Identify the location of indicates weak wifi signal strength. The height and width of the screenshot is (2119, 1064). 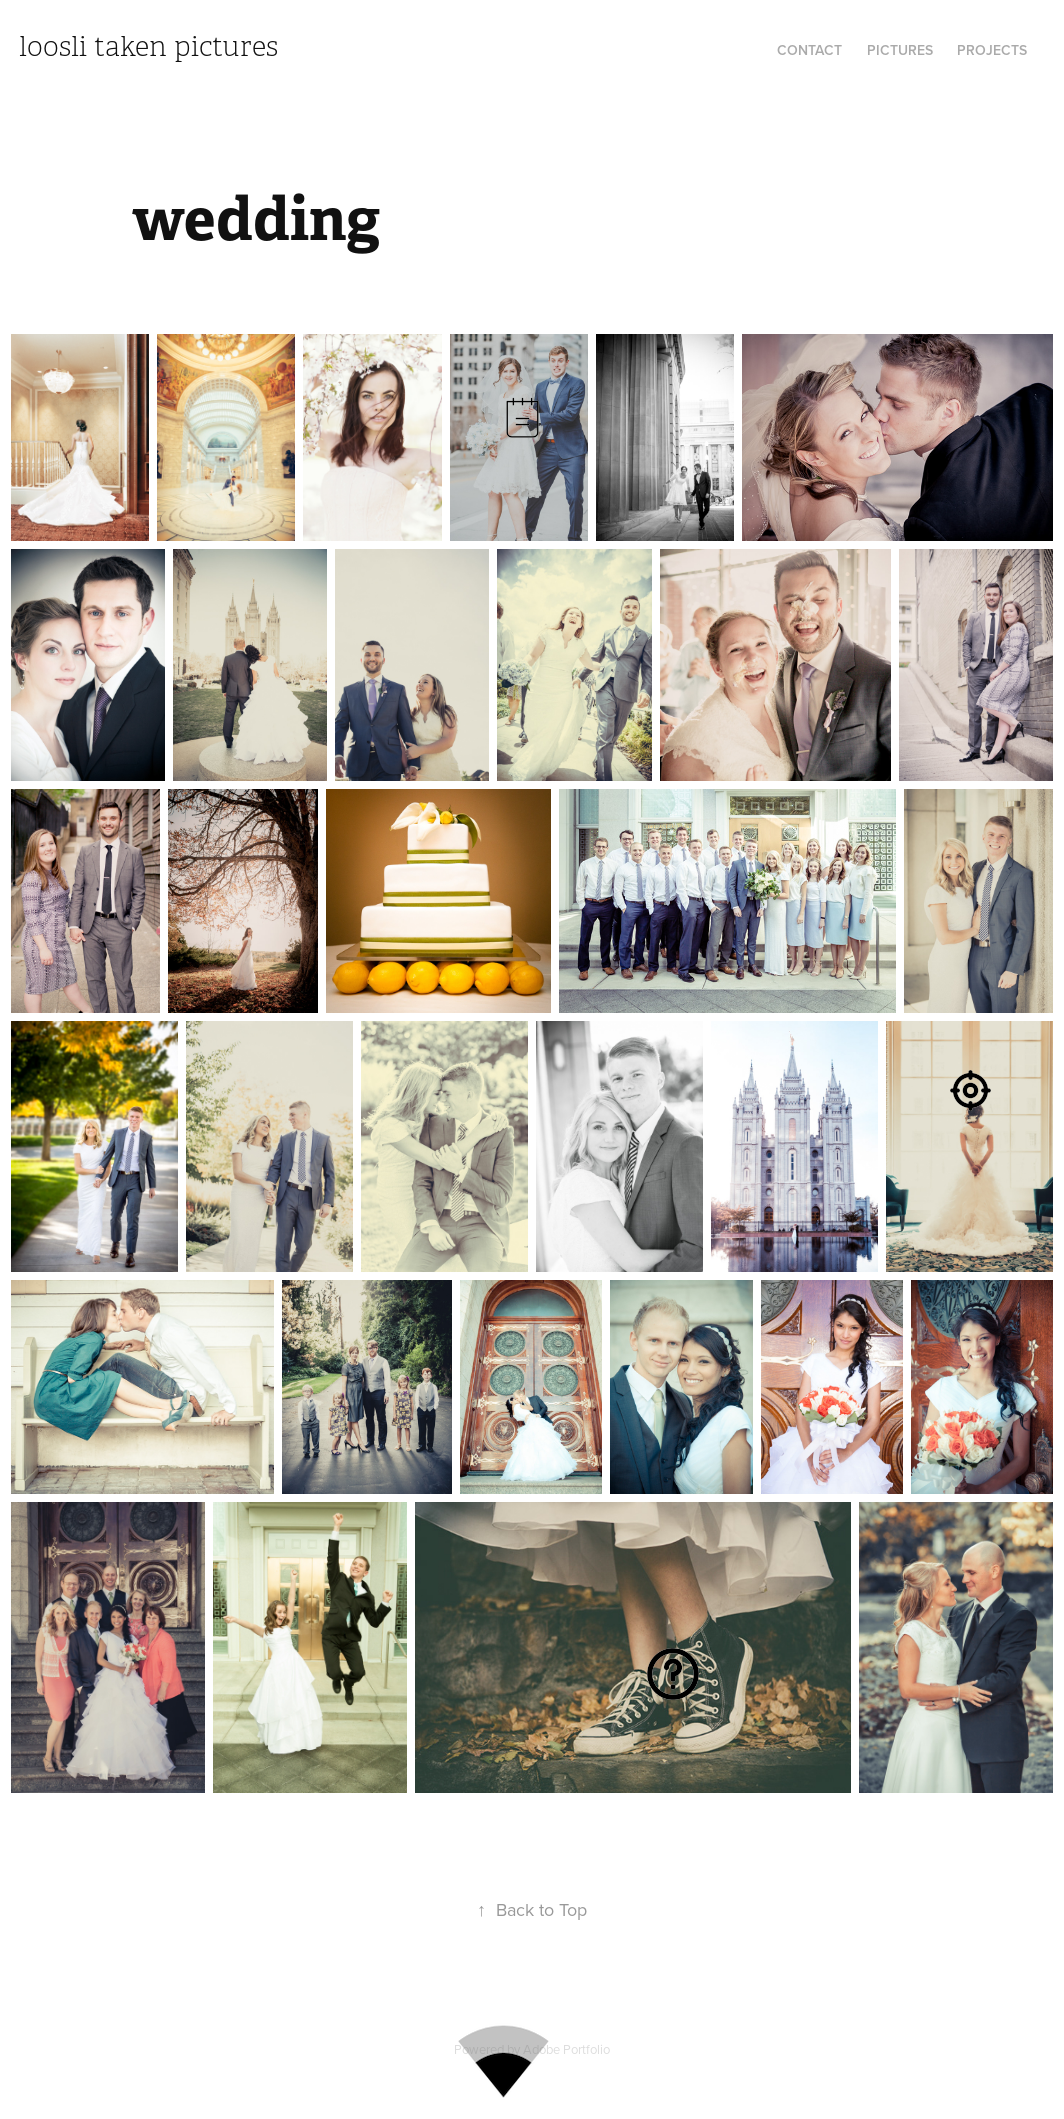
(503, 2060).